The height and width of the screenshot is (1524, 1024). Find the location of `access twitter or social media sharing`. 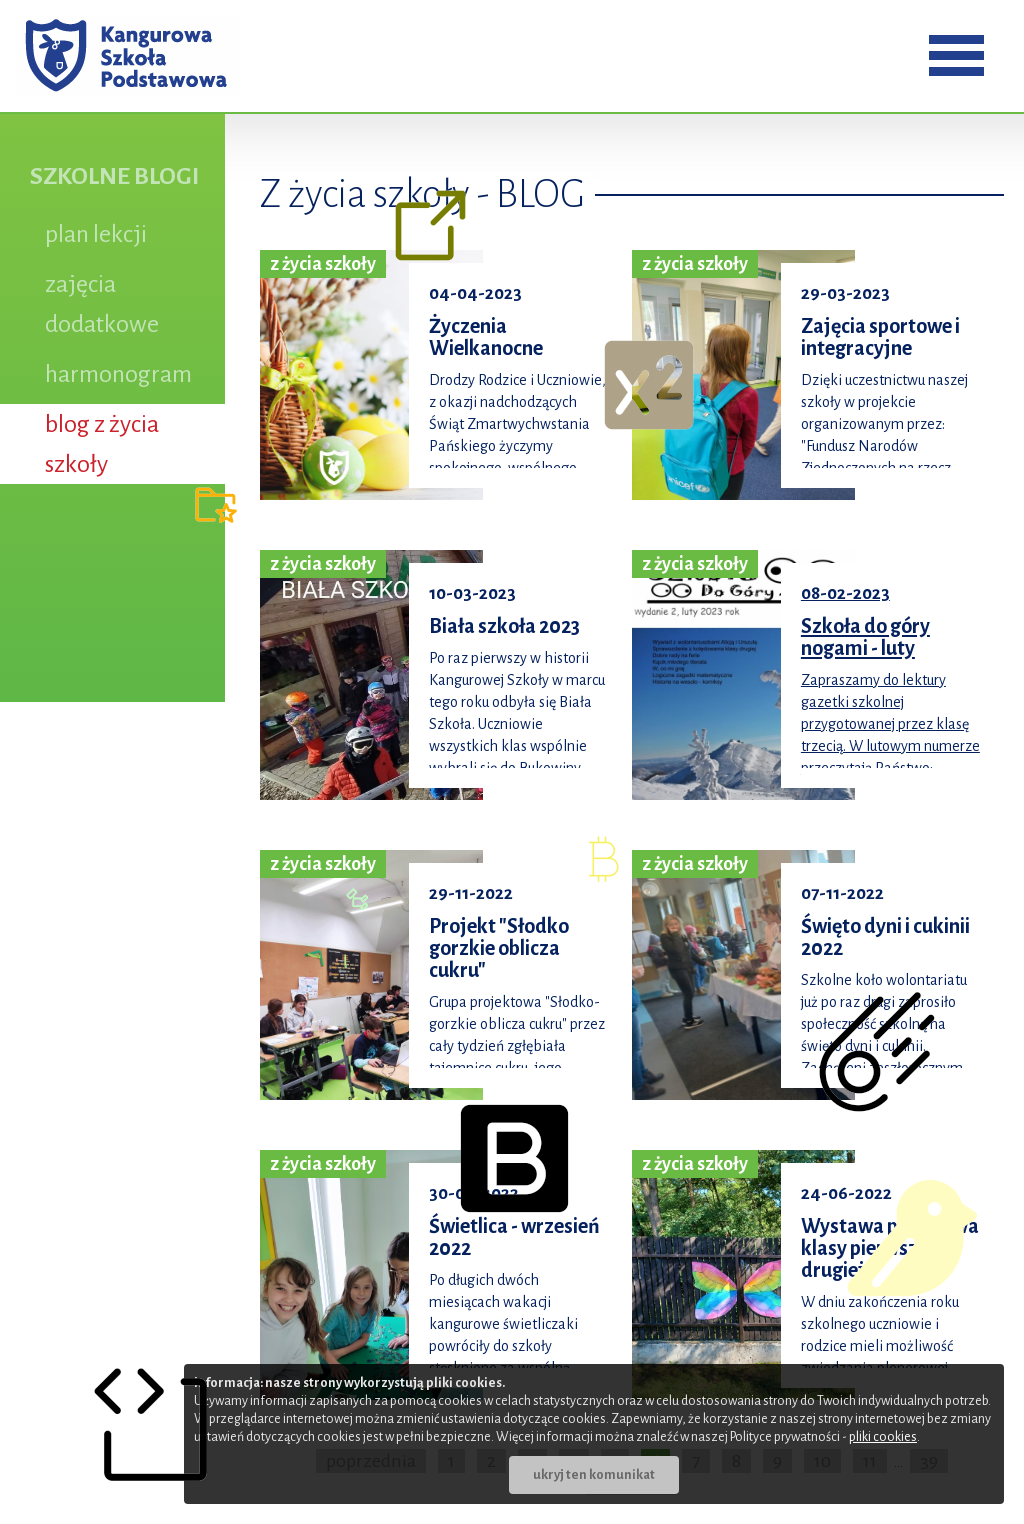

access twitter or social media sharing is located at coordinates (914, 1242).